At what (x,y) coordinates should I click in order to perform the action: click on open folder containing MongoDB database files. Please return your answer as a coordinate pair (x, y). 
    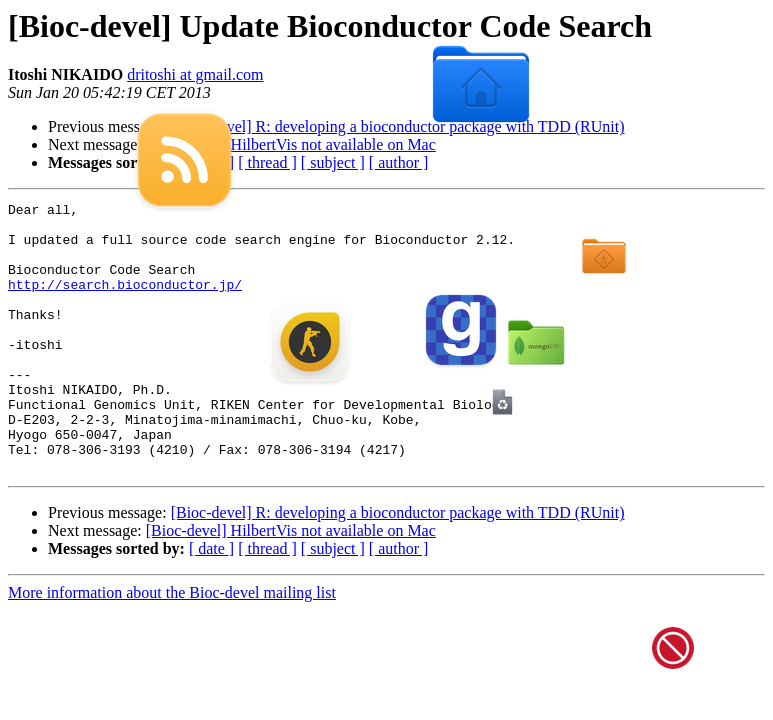
    Looking at the image, I should click on (536, 344).